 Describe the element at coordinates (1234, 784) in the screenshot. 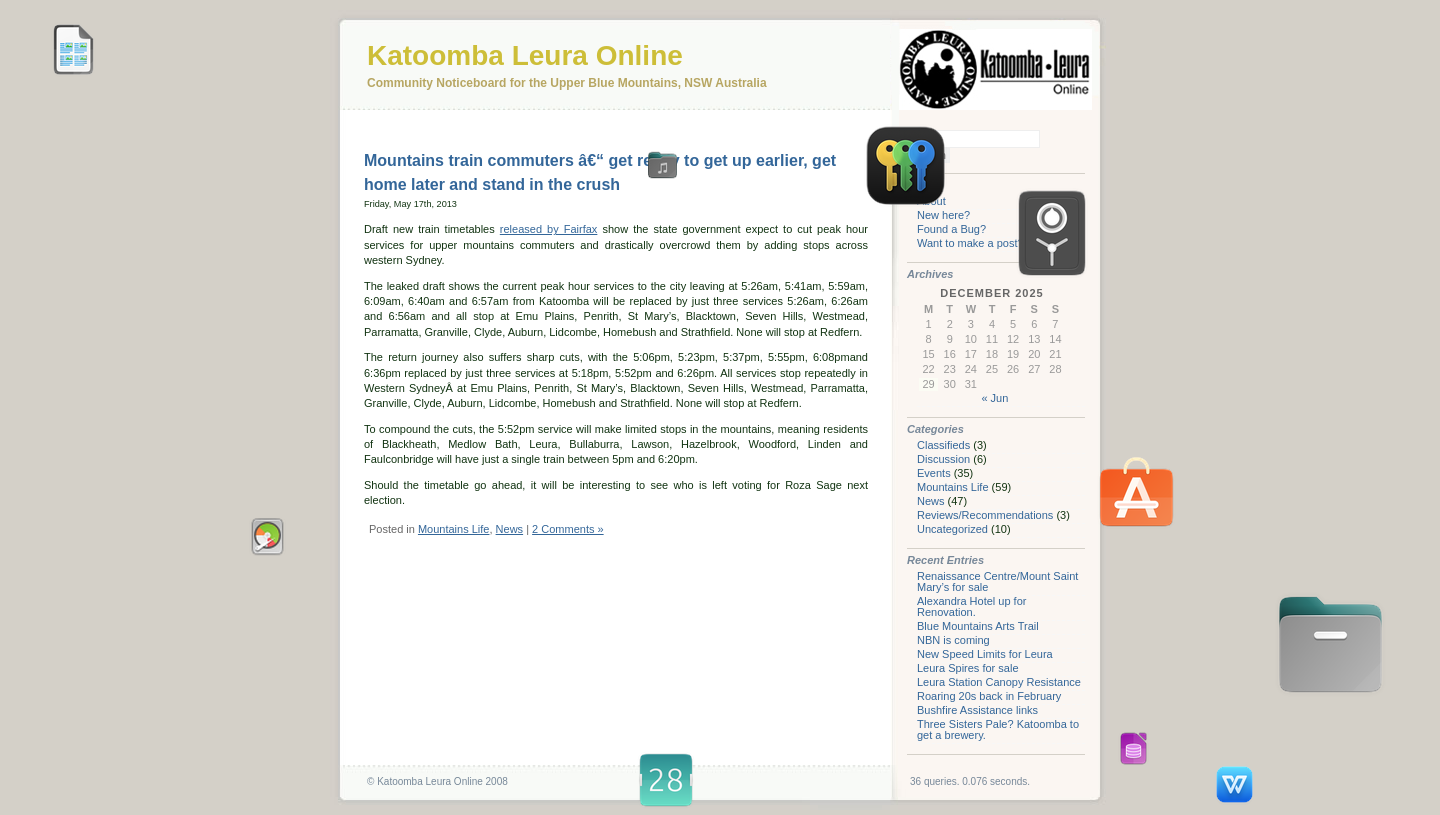

I see `open wps office application` at that location.